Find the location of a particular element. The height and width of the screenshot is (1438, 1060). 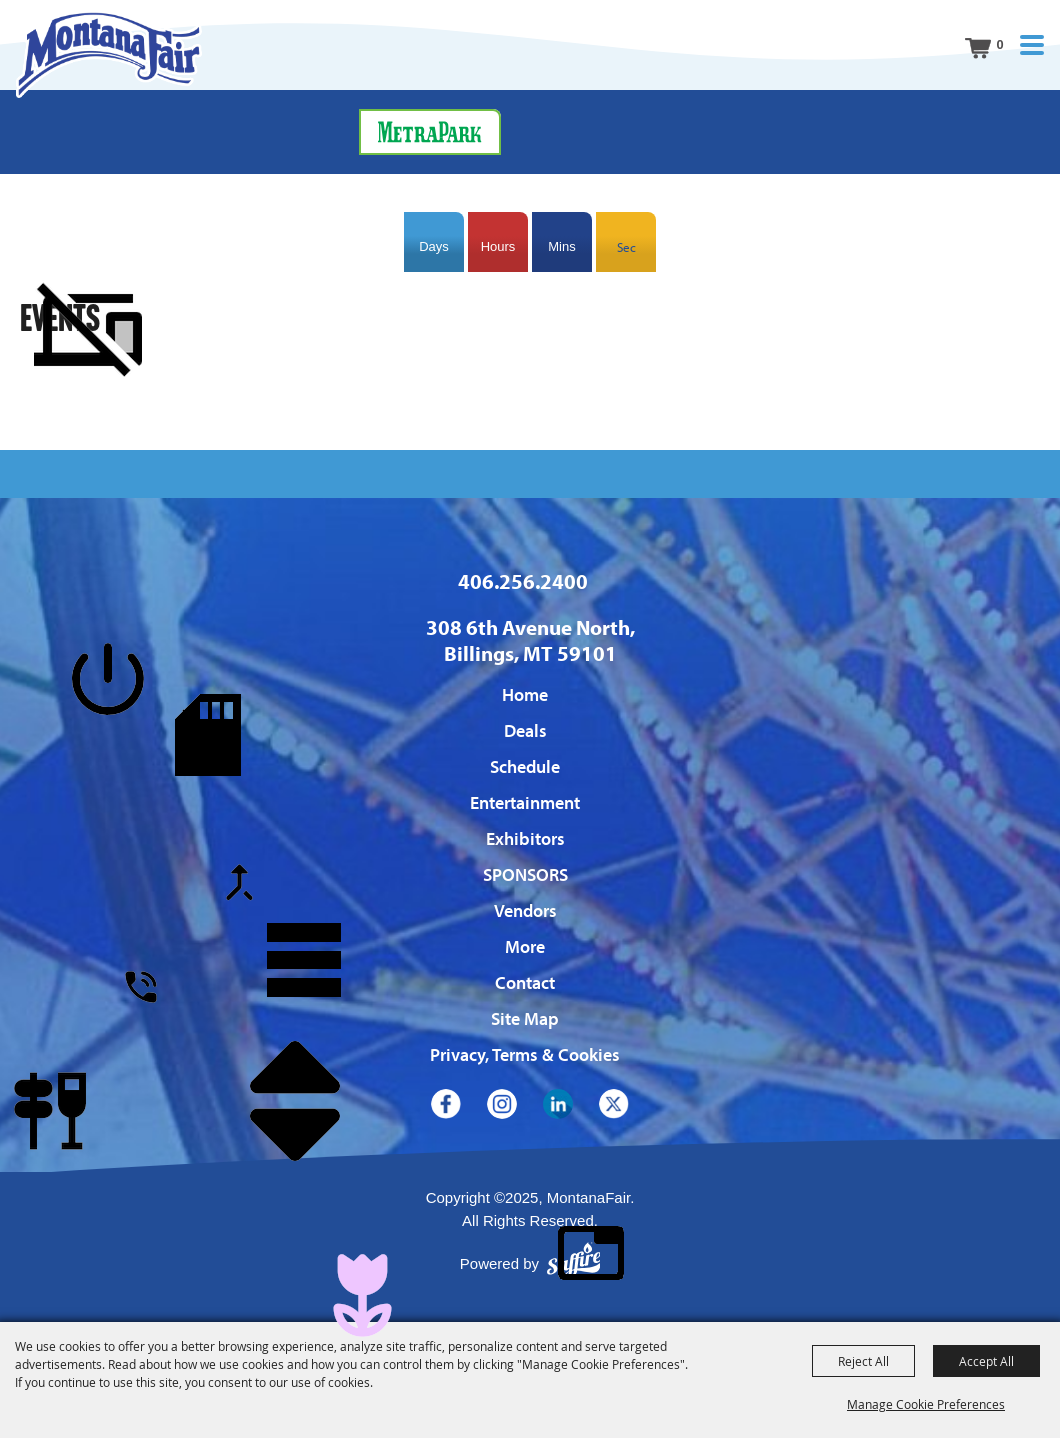

merge branches or items together is located at coordinates (239, 882).